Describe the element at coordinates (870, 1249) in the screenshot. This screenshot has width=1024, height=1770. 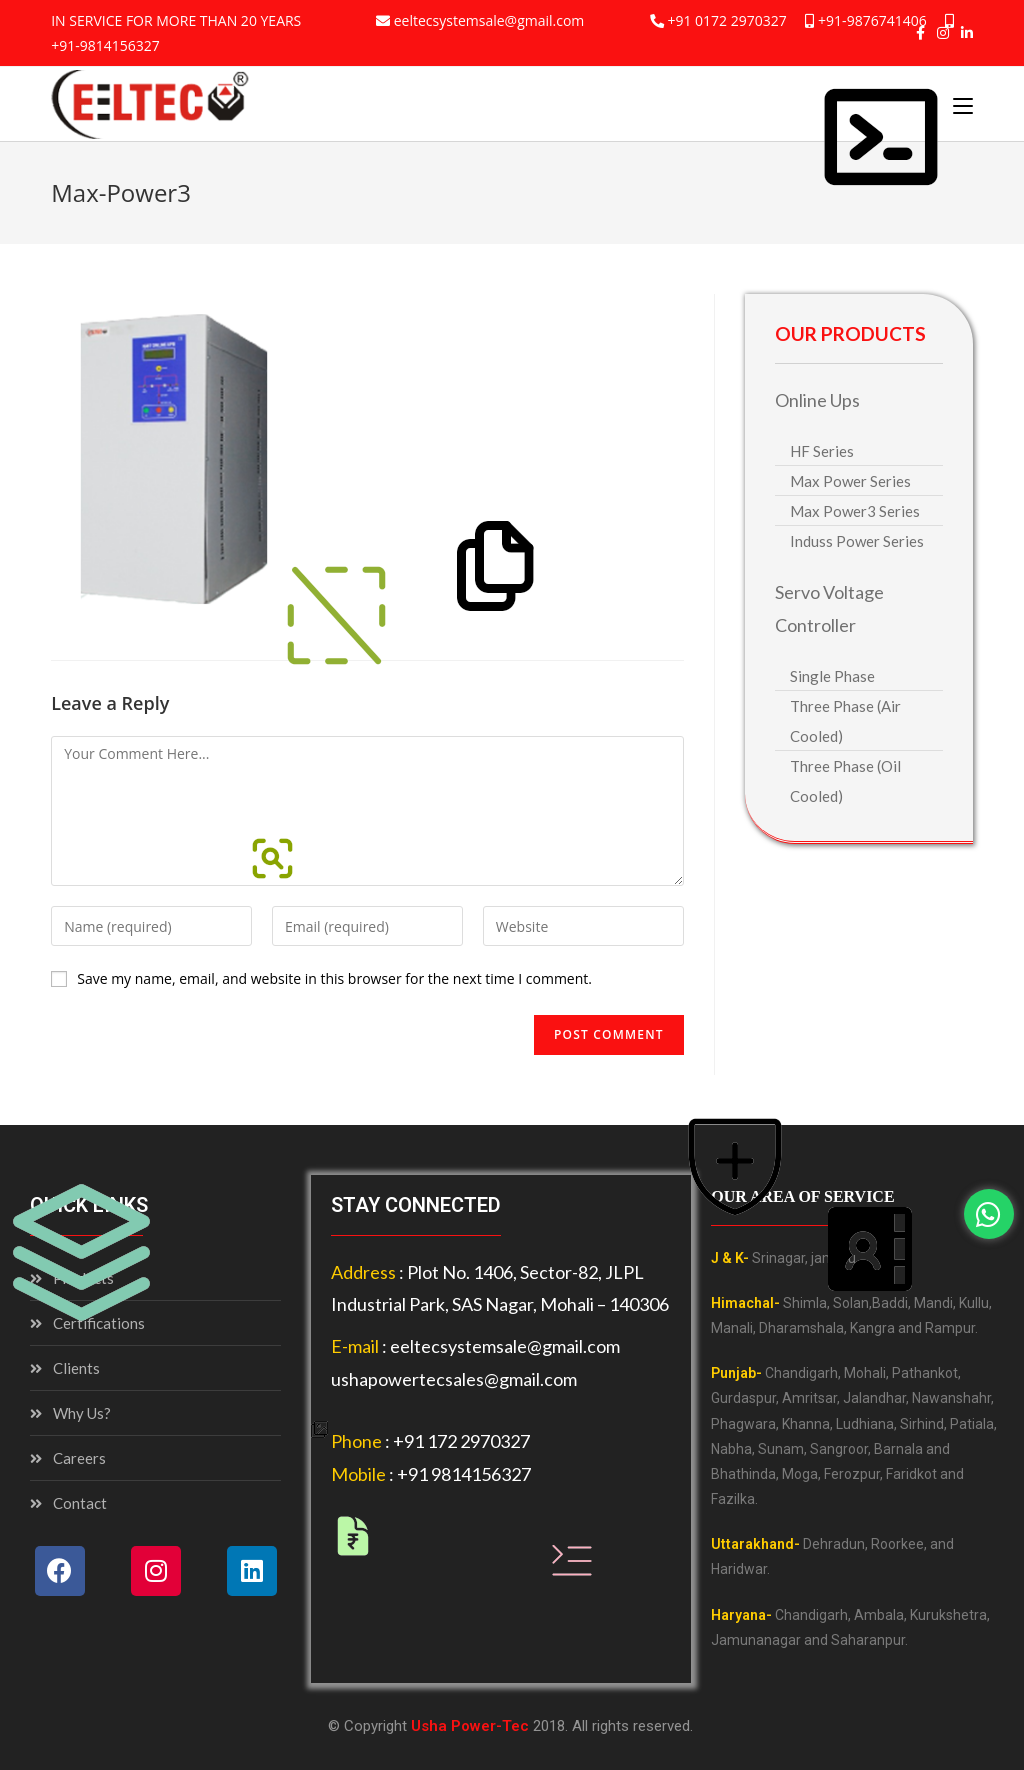
I see `open contacts or address book` at that location.